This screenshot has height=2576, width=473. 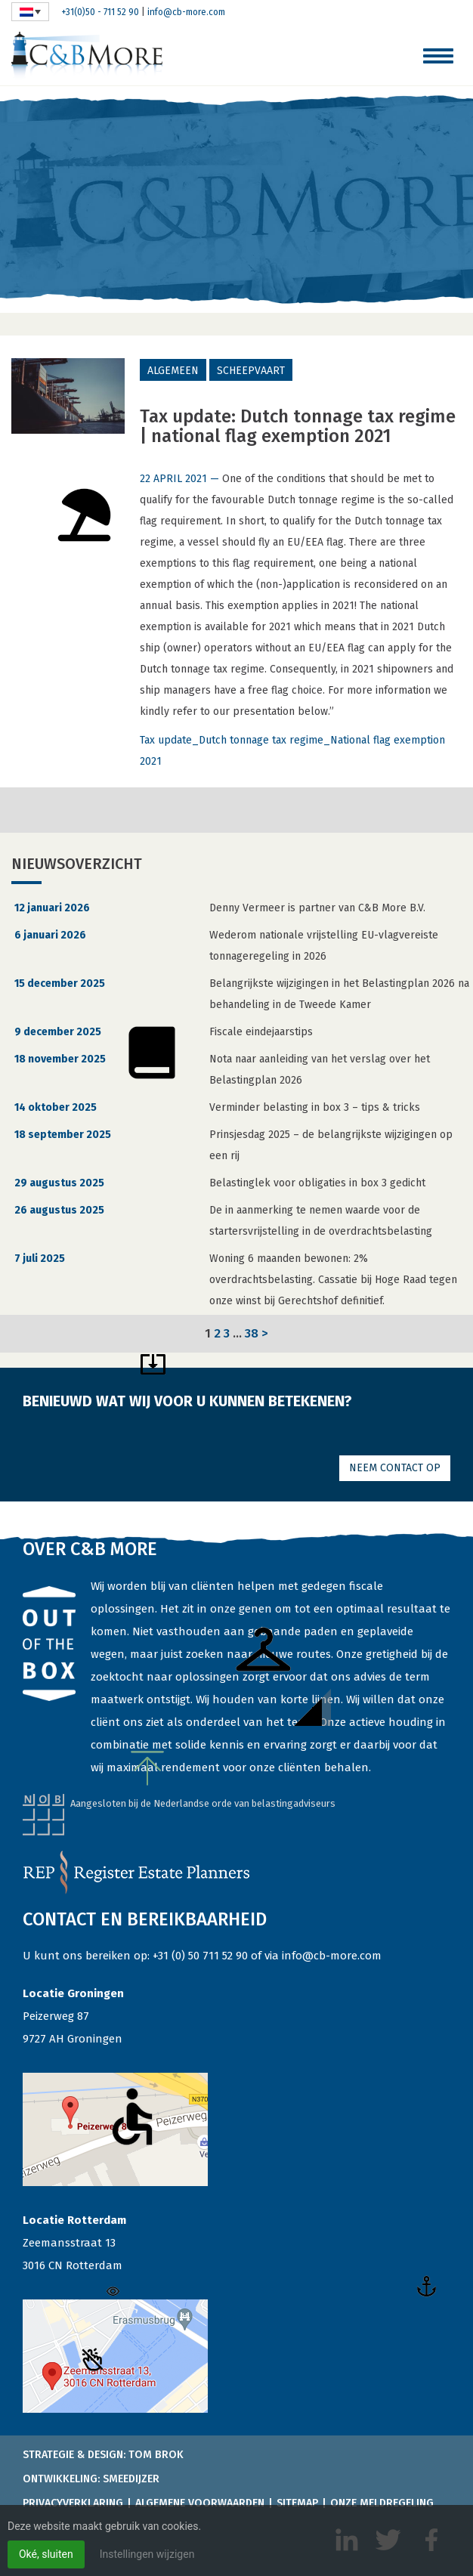 I want to click on open your library or reading list, so click(x=152, y=1053).